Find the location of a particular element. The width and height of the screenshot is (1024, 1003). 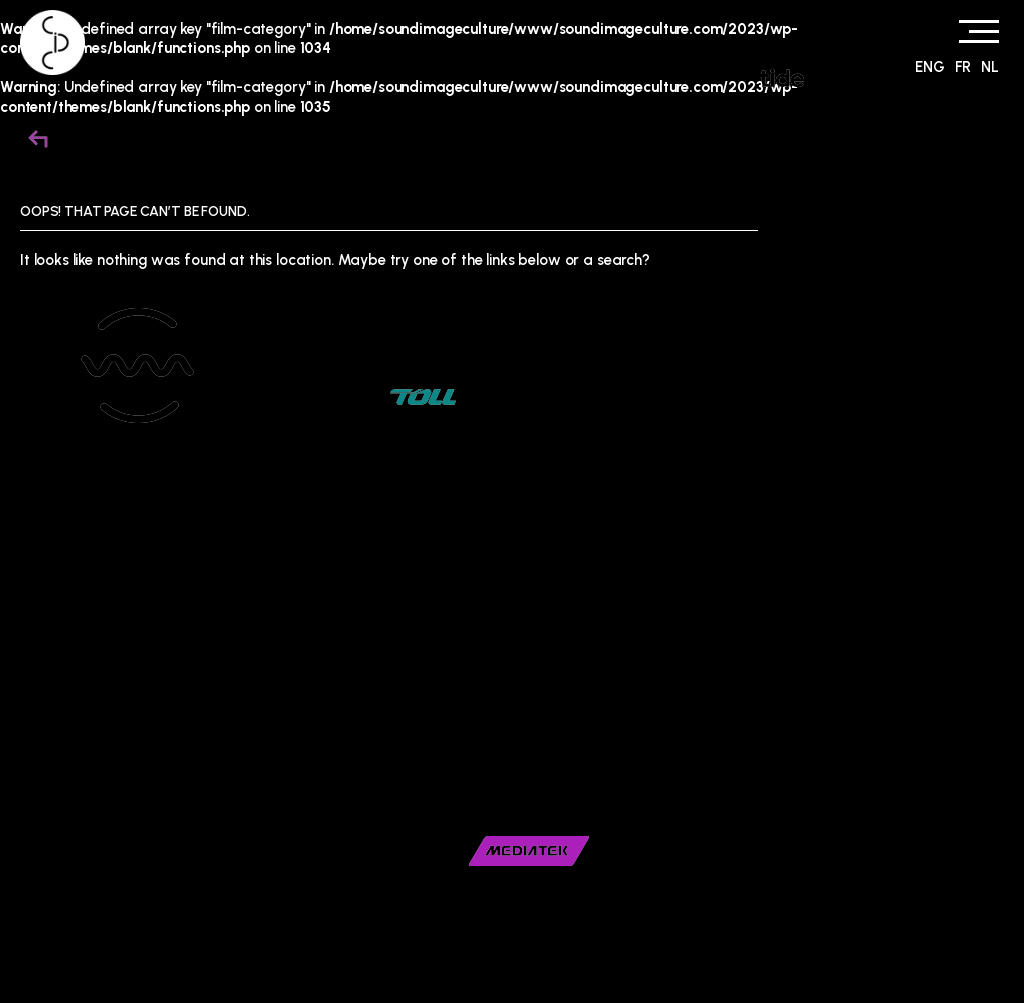

MediaTek company logo is located at coordinates (529, 851).